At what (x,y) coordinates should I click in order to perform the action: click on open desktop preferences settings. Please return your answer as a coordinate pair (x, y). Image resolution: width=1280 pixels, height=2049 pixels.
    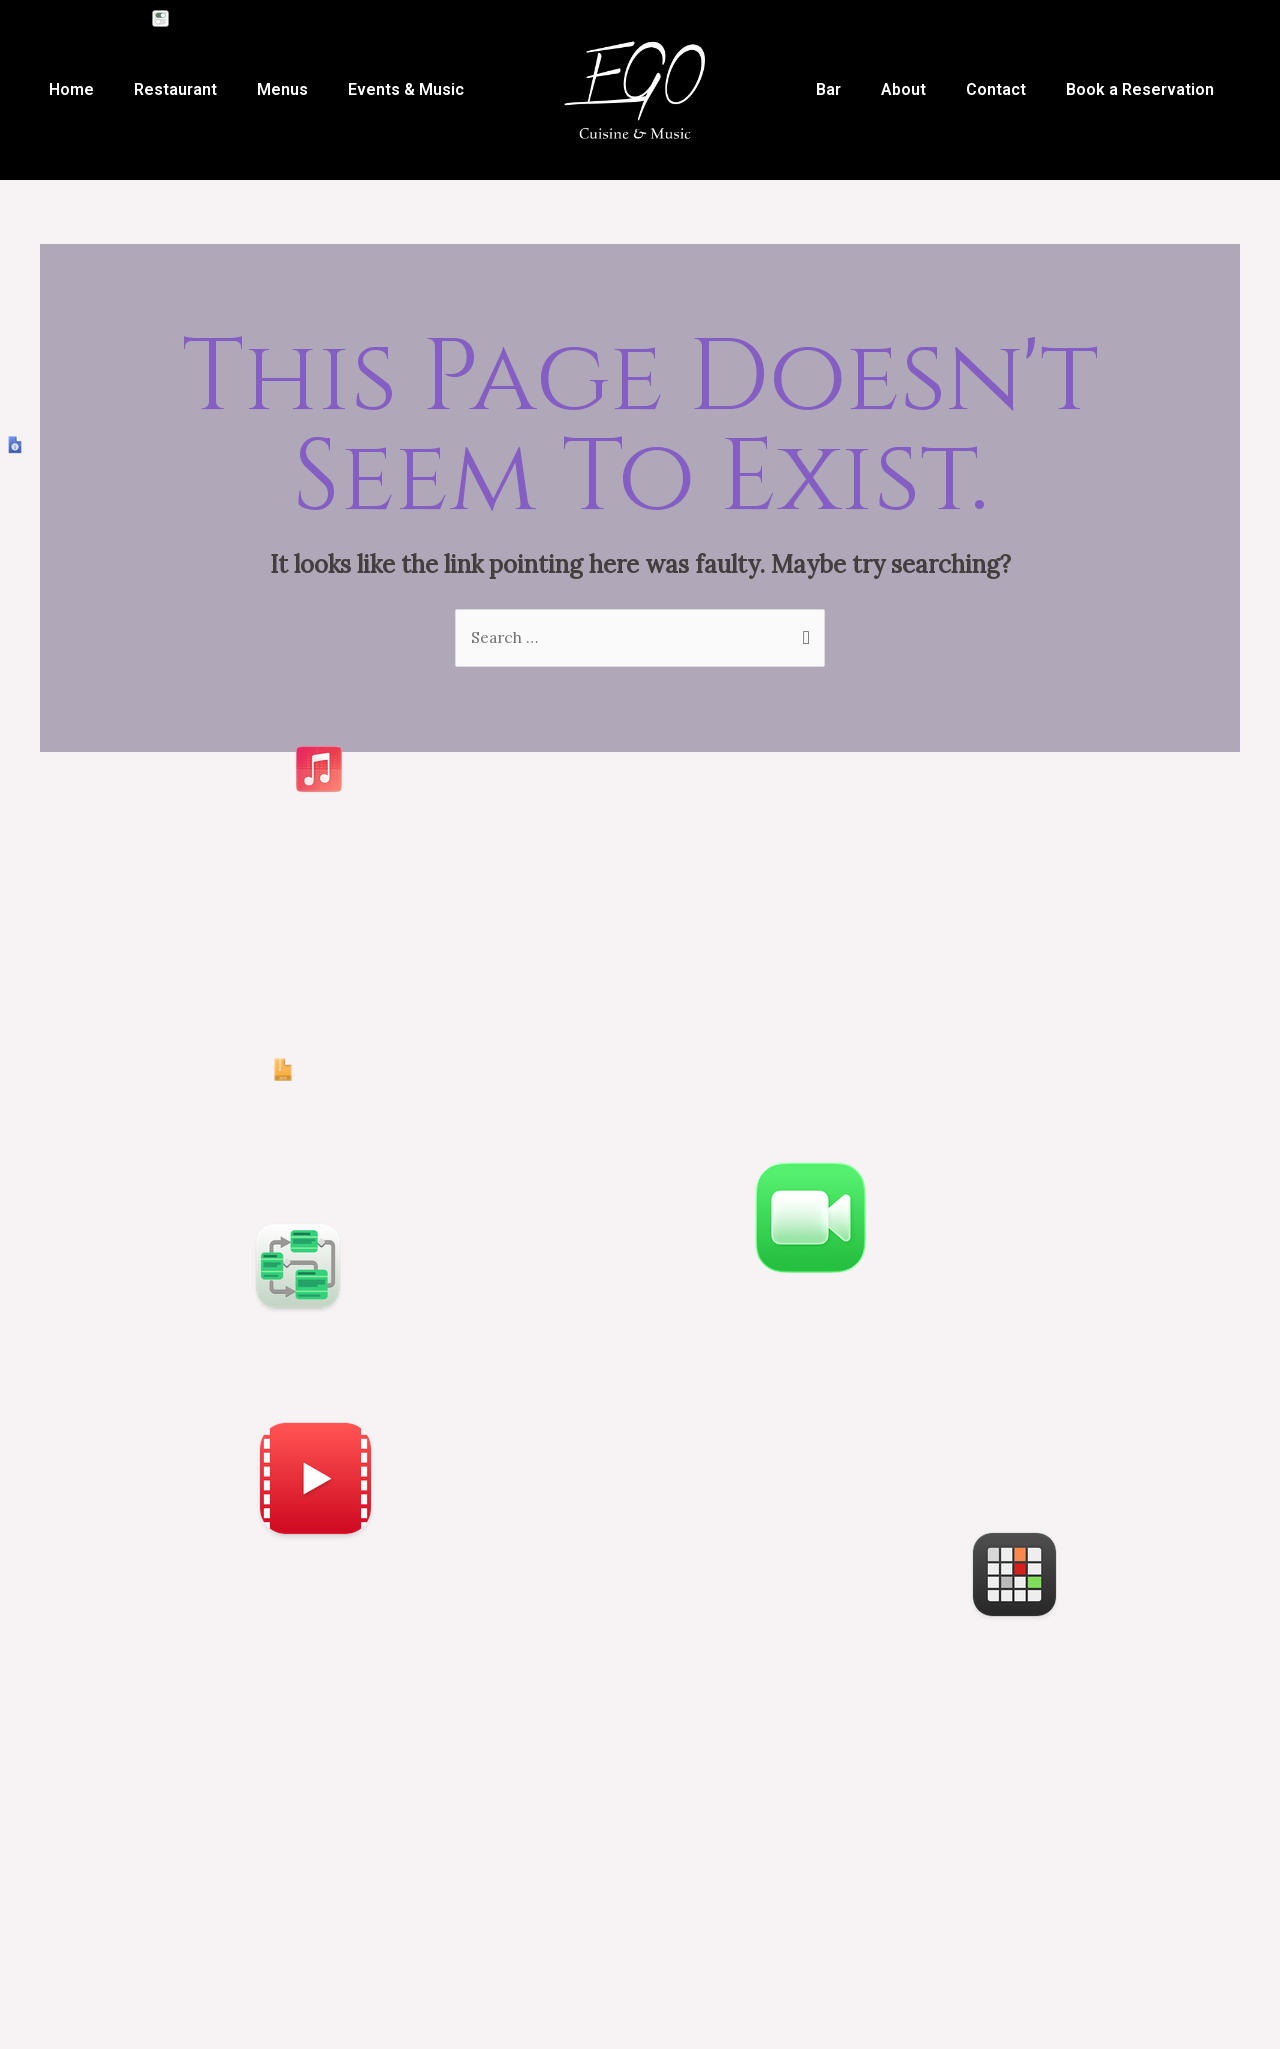
    Looking at the image, I should click on (160, 18).